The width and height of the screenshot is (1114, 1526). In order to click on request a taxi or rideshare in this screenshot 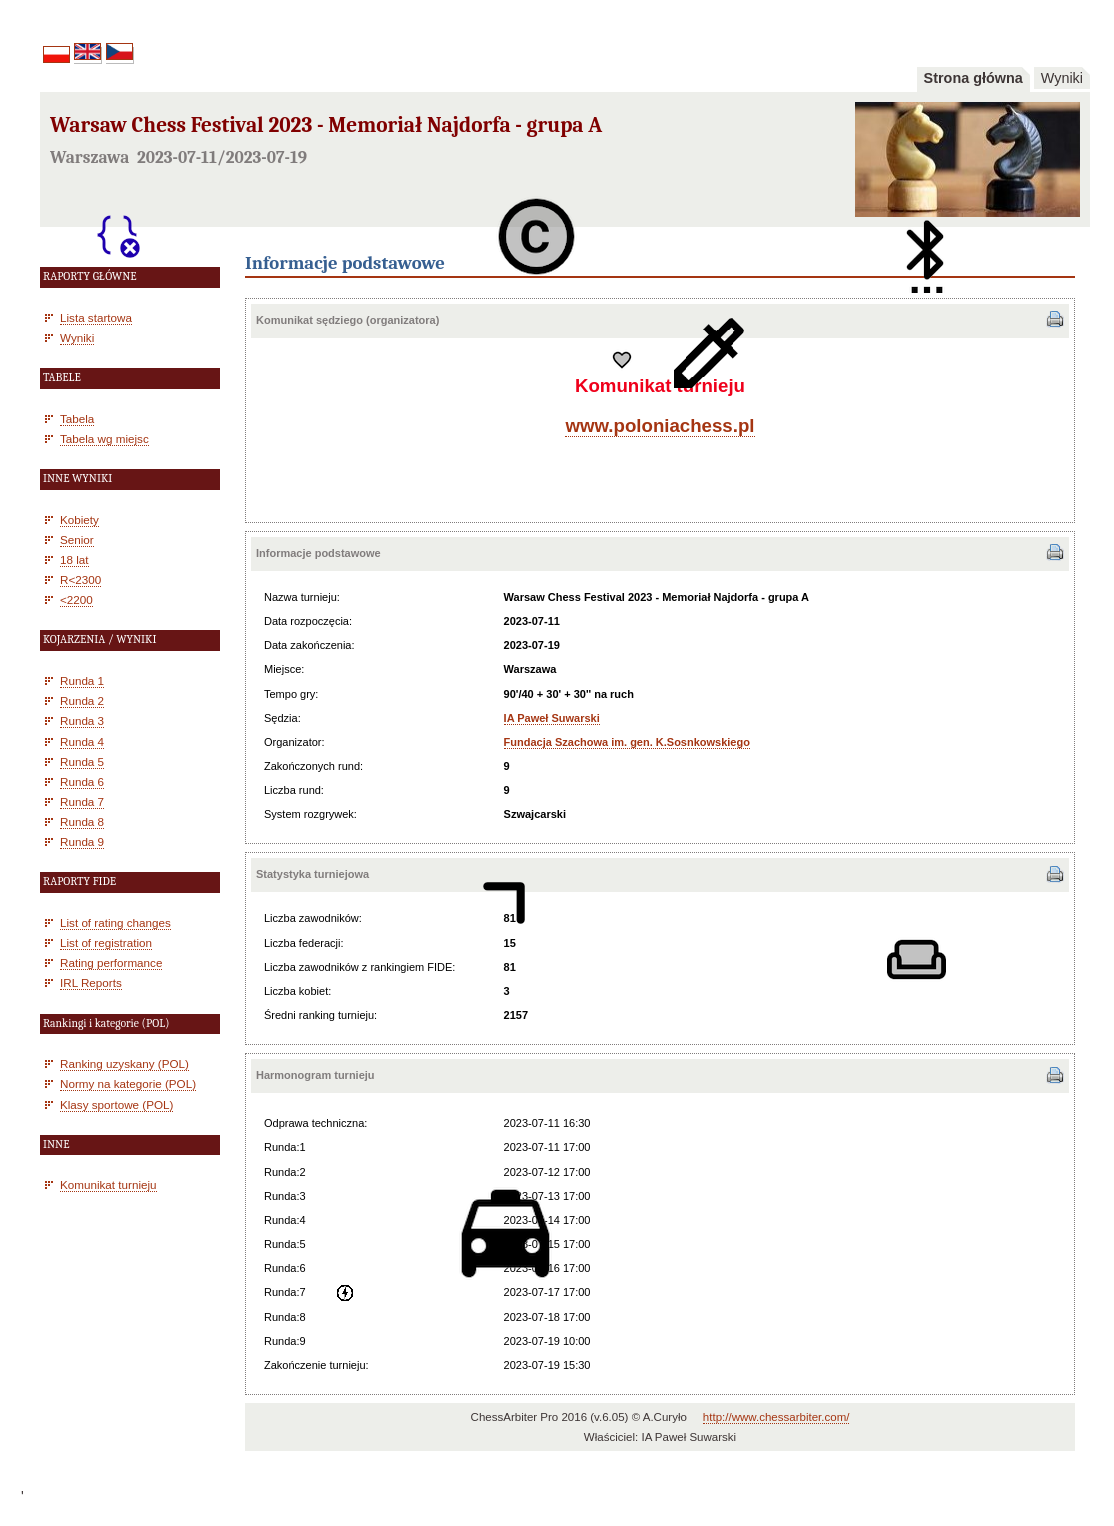, I will do `click(505, 1233)`.